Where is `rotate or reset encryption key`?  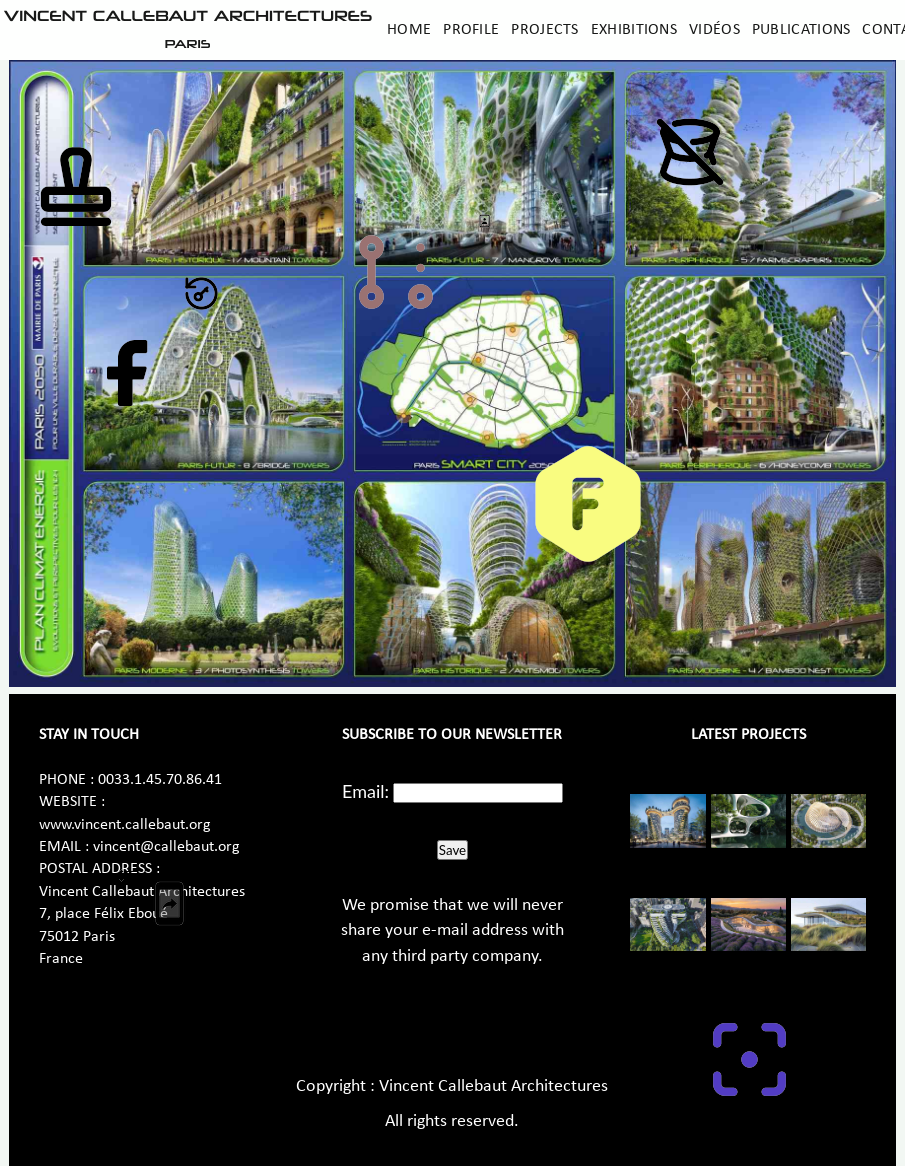
rotate or reset encryption key is located at coordinates (201, 293).